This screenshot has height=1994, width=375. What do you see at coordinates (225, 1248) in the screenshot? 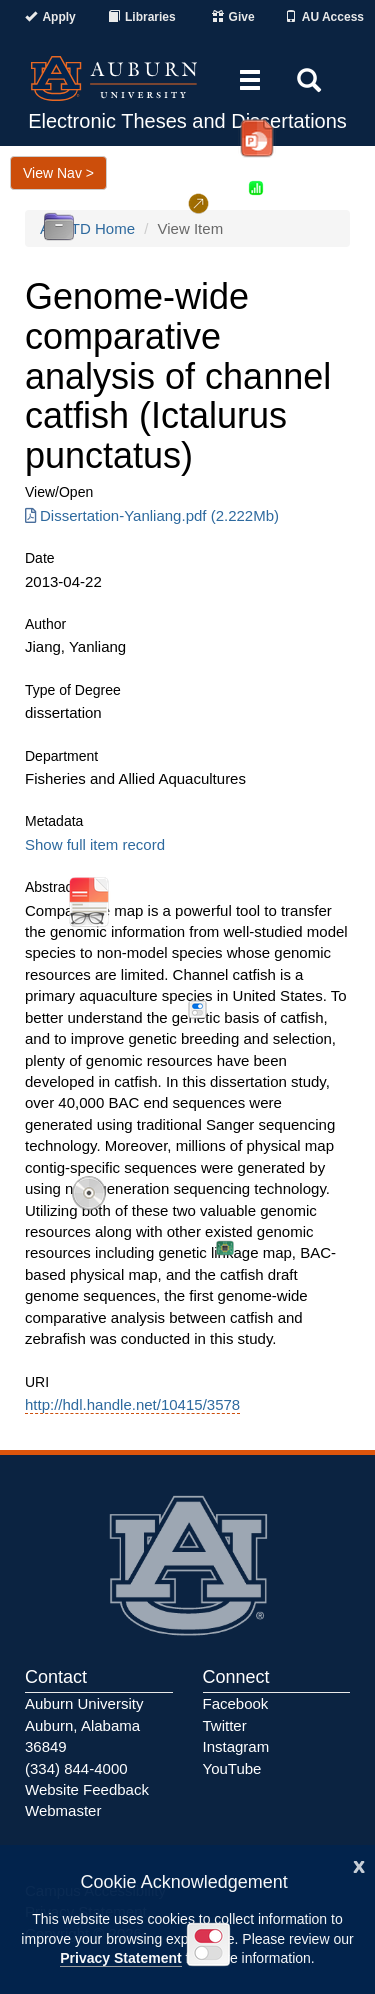
I see `open jockey hardware monitoring app` at bounding box center [225, 1248].